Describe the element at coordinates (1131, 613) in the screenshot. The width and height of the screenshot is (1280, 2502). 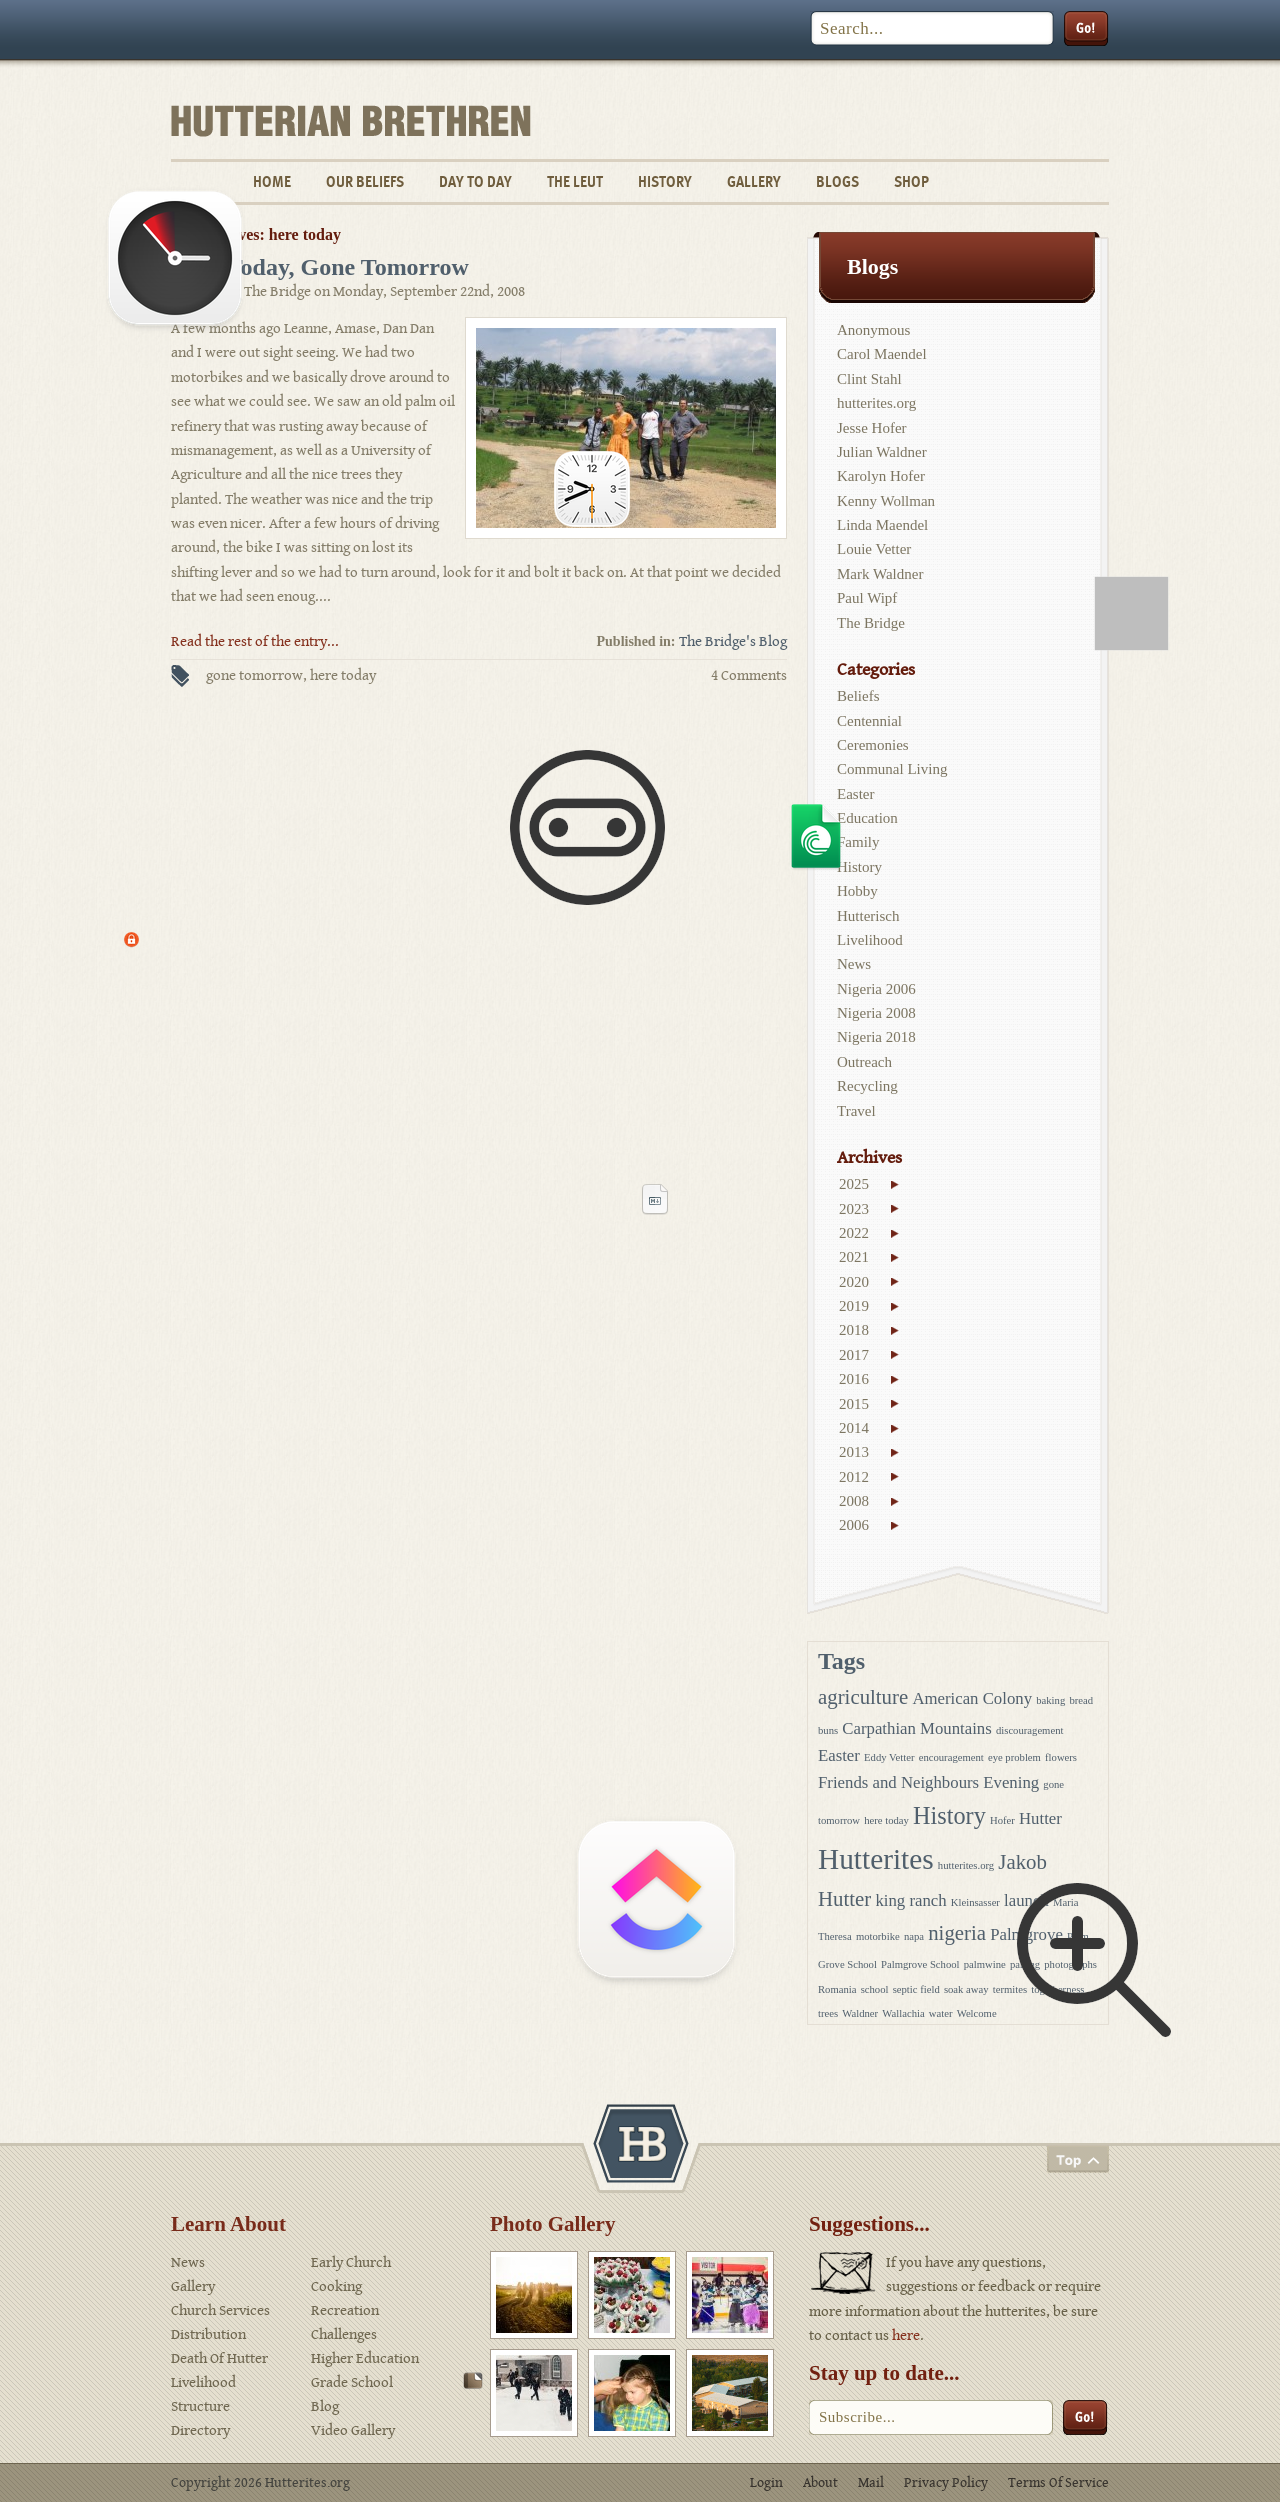
I see `stop media playback` at that location.